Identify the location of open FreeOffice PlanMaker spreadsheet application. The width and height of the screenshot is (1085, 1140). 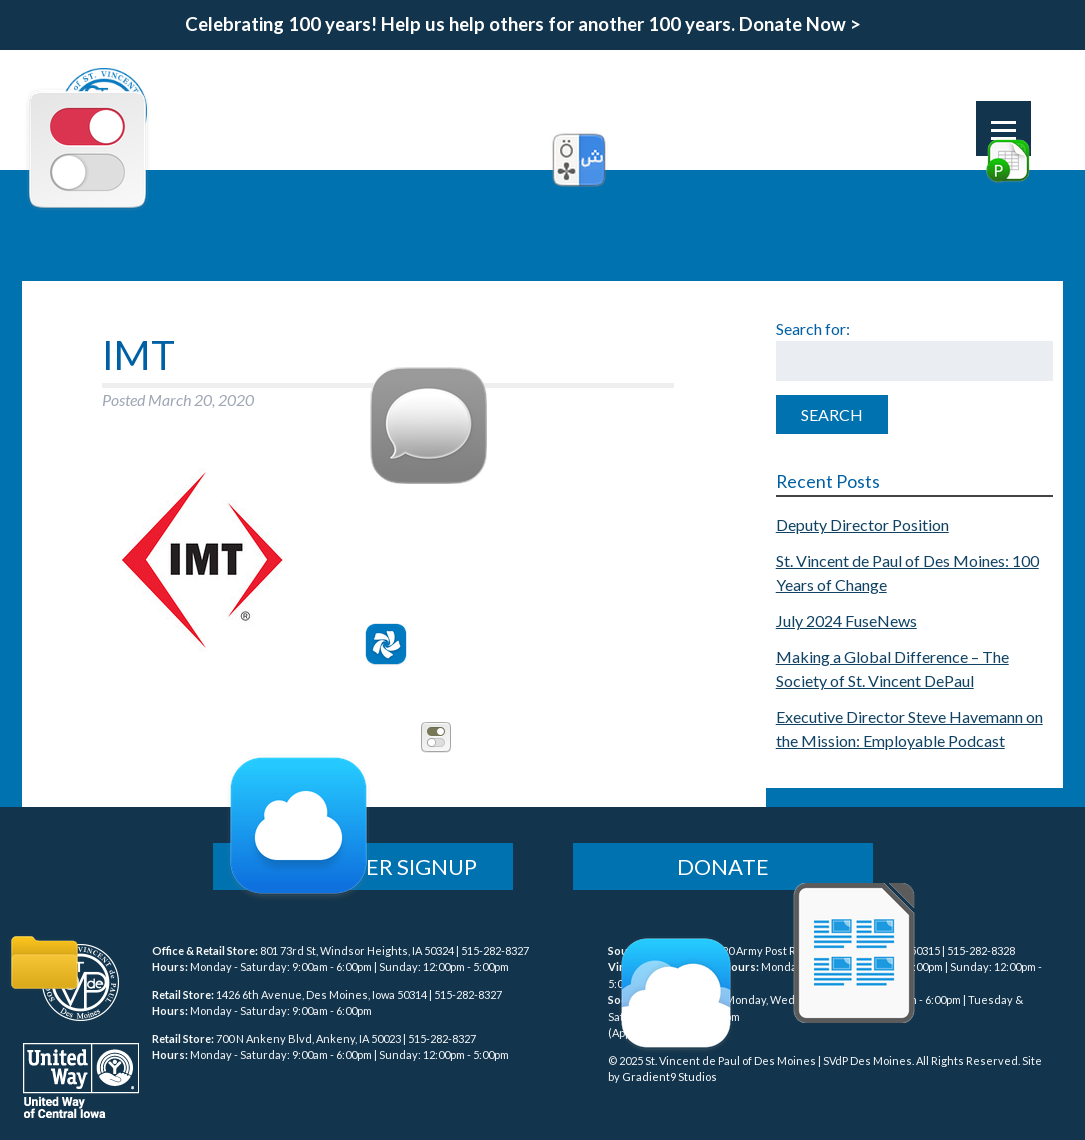
(1008, 160).